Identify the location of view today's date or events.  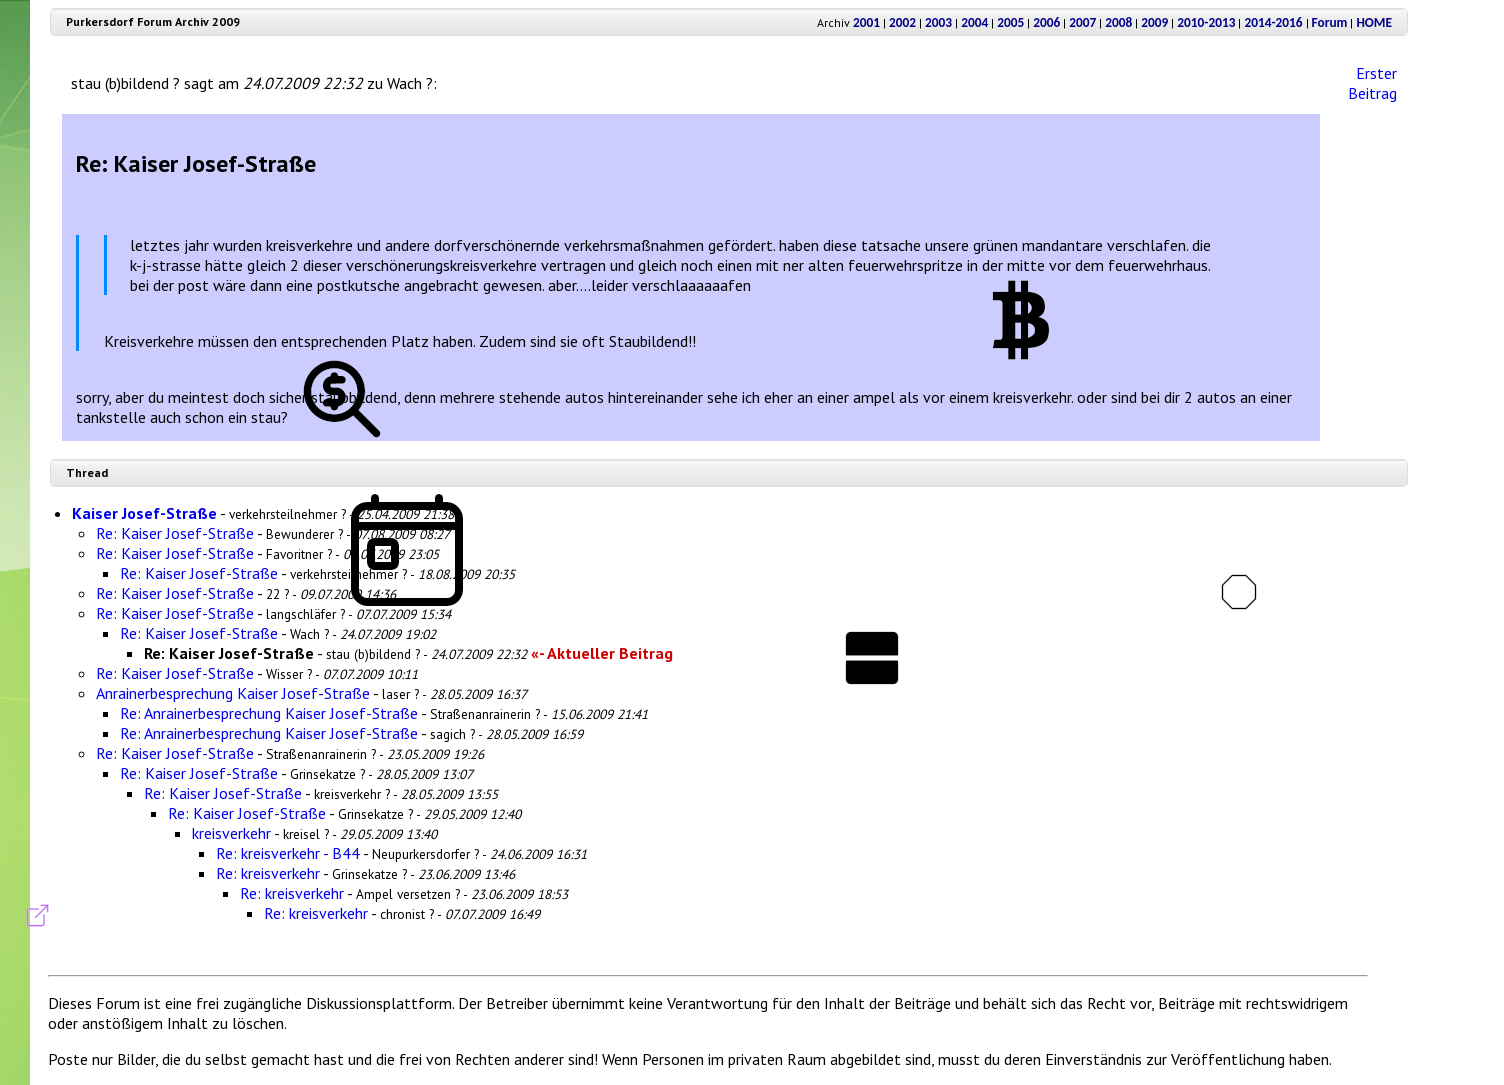
(407, 550).